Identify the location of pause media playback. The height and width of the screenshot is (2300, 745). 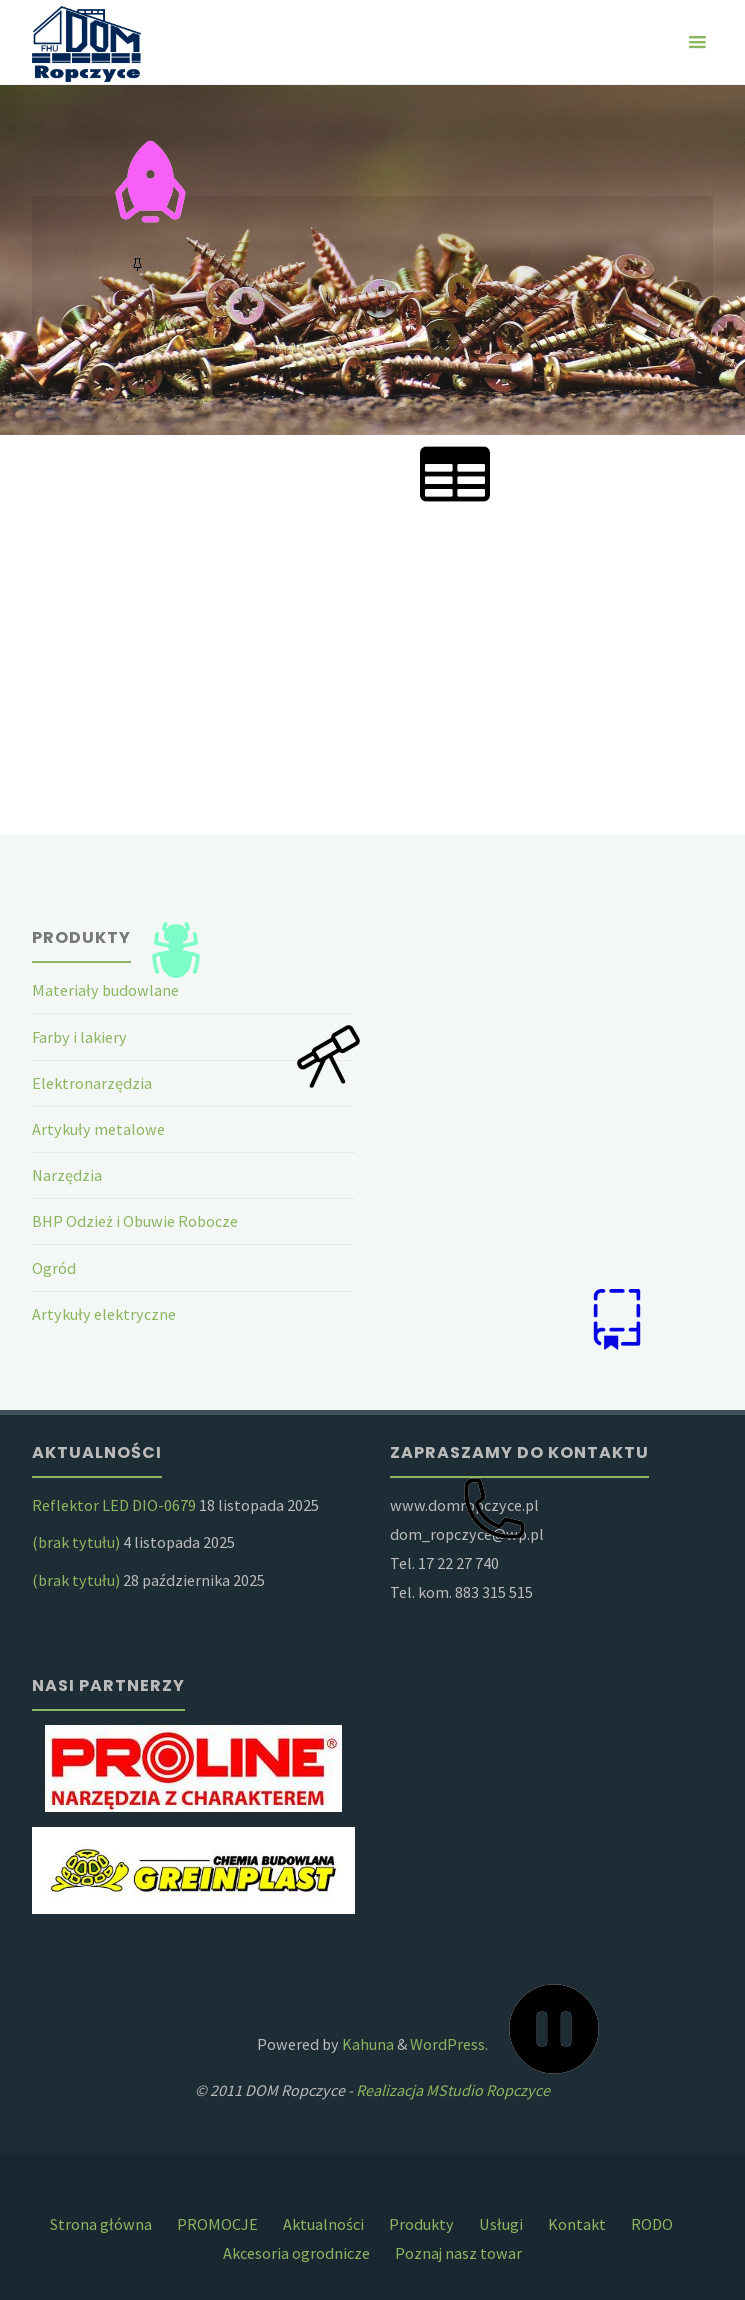
(554, 2029).